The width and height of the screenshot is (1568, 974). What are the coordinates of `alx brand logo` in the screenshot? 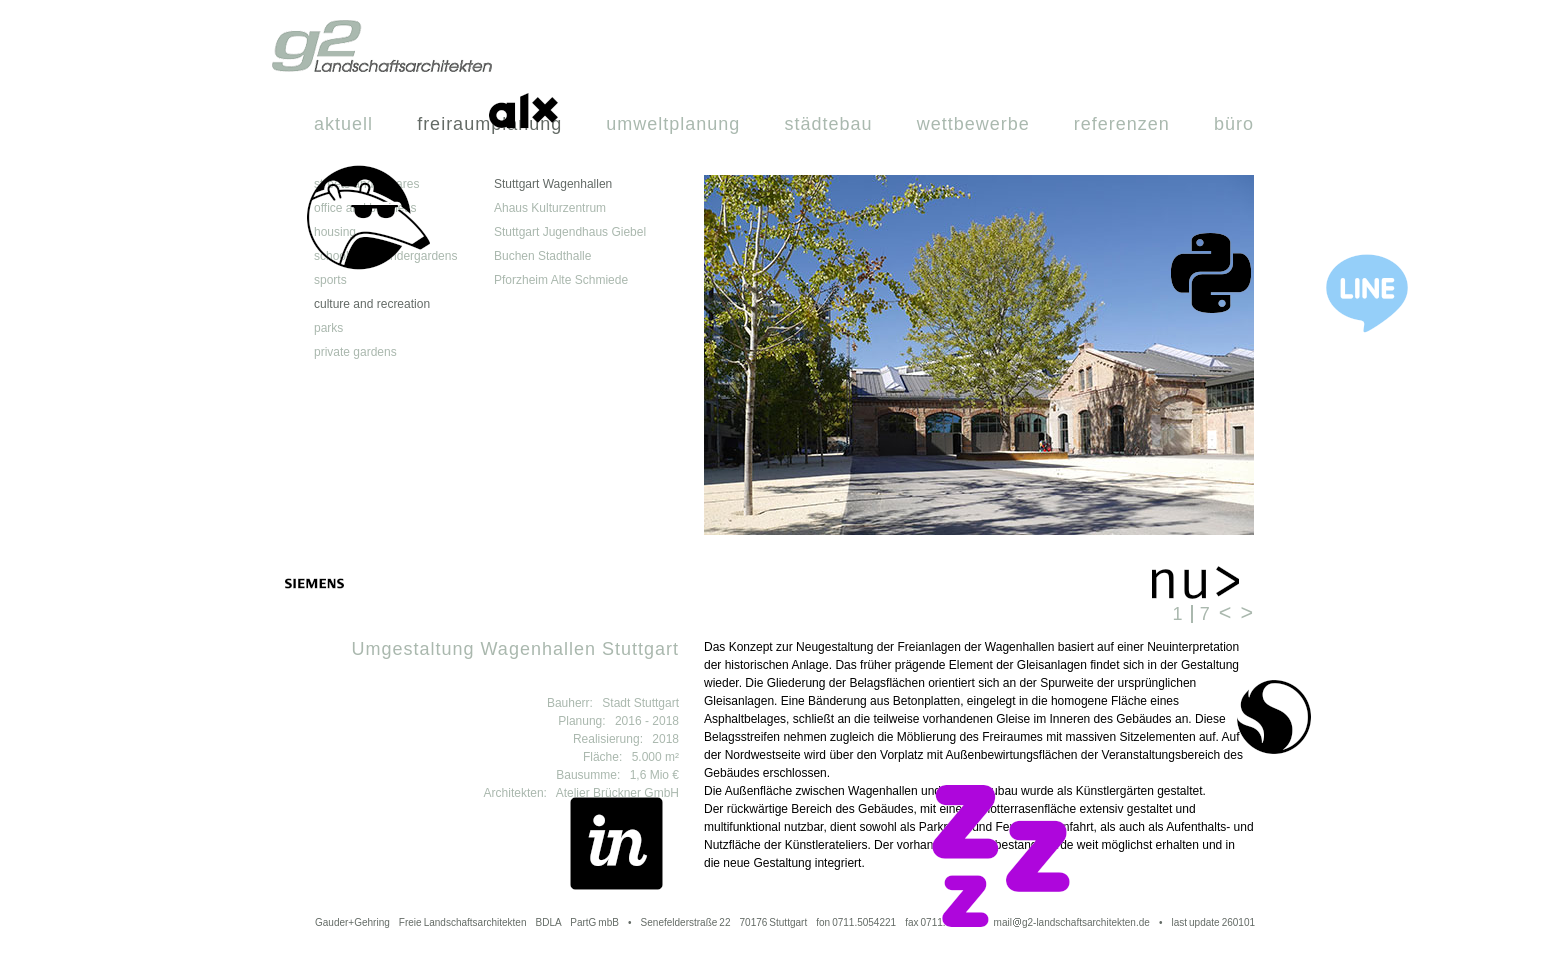 It's located at (523, 110).